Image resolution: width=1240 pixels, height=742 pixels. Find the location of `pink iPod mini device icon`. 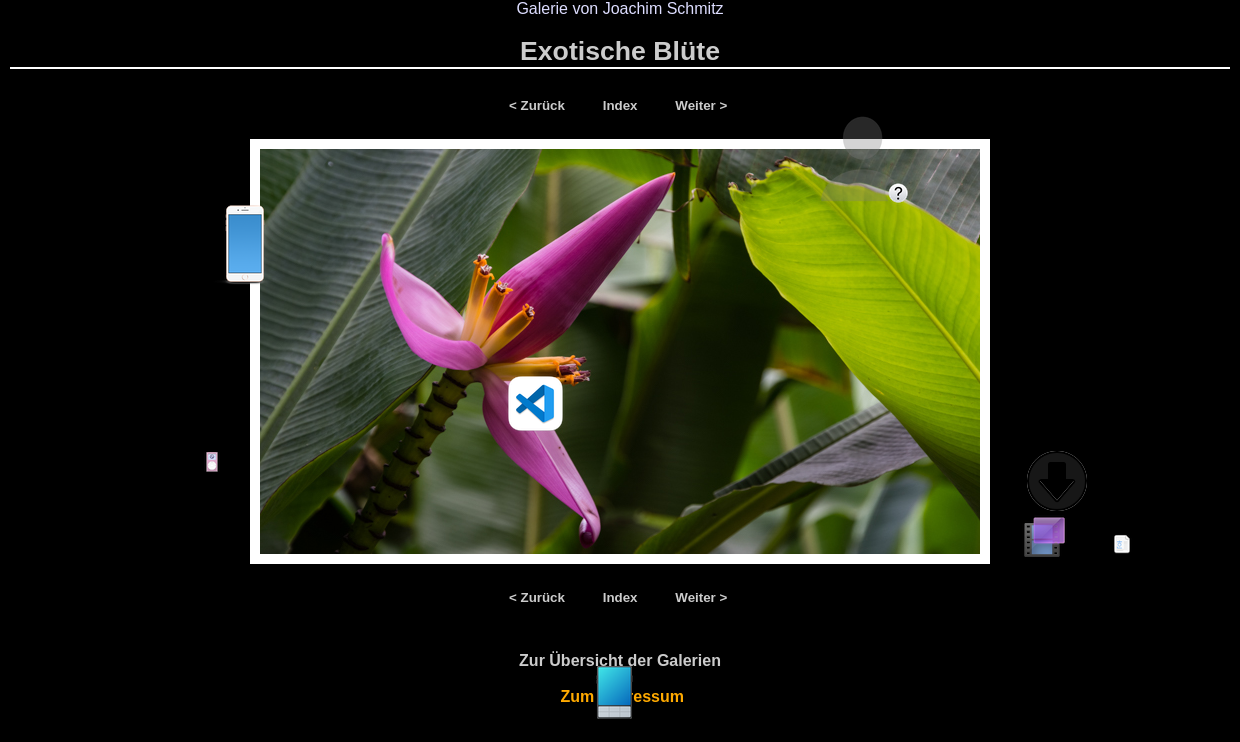

pink iPod mini device icon is located at coordinates (212, 462).